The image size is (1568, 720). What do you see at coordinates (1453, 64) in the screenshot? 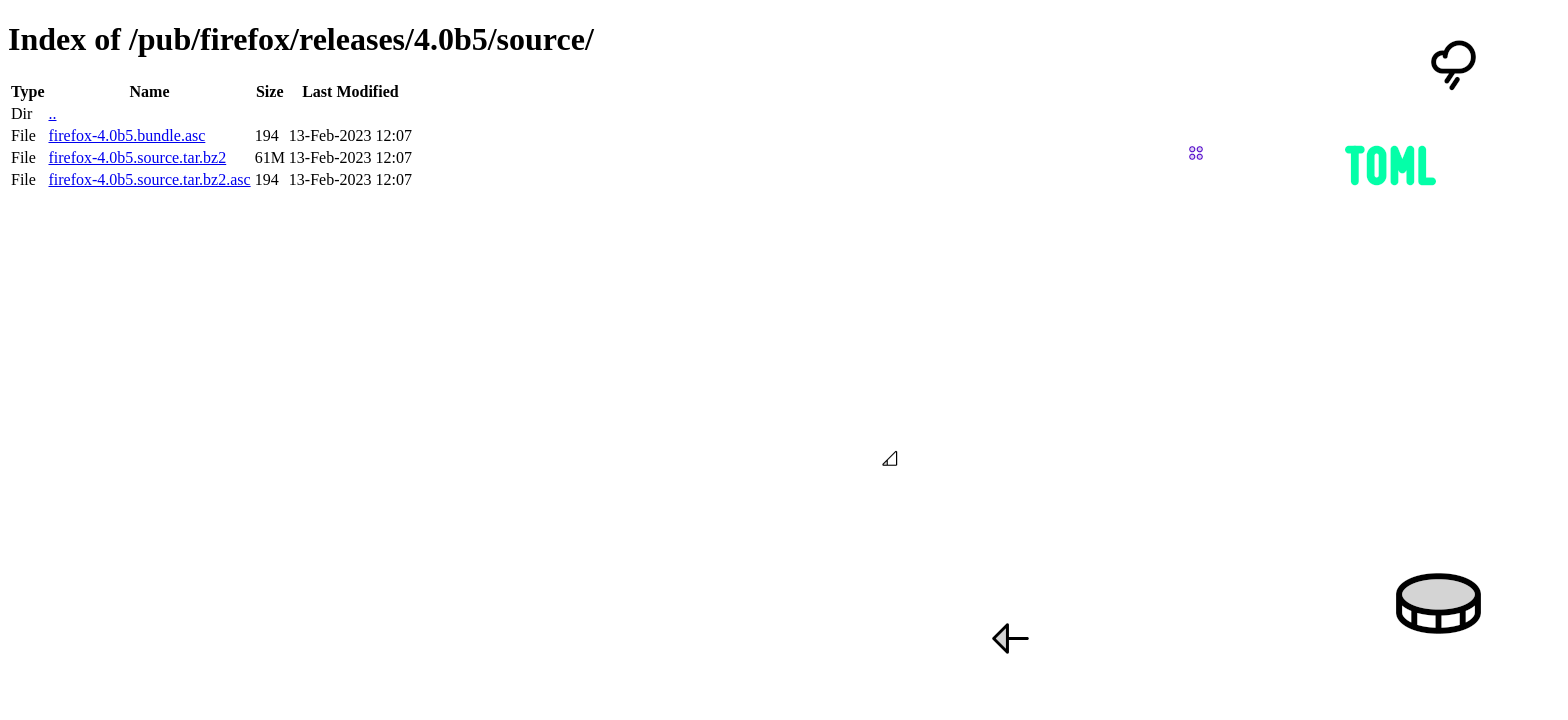
I see `indicates rainy weather conditions` at bounding box center [1453, 64].